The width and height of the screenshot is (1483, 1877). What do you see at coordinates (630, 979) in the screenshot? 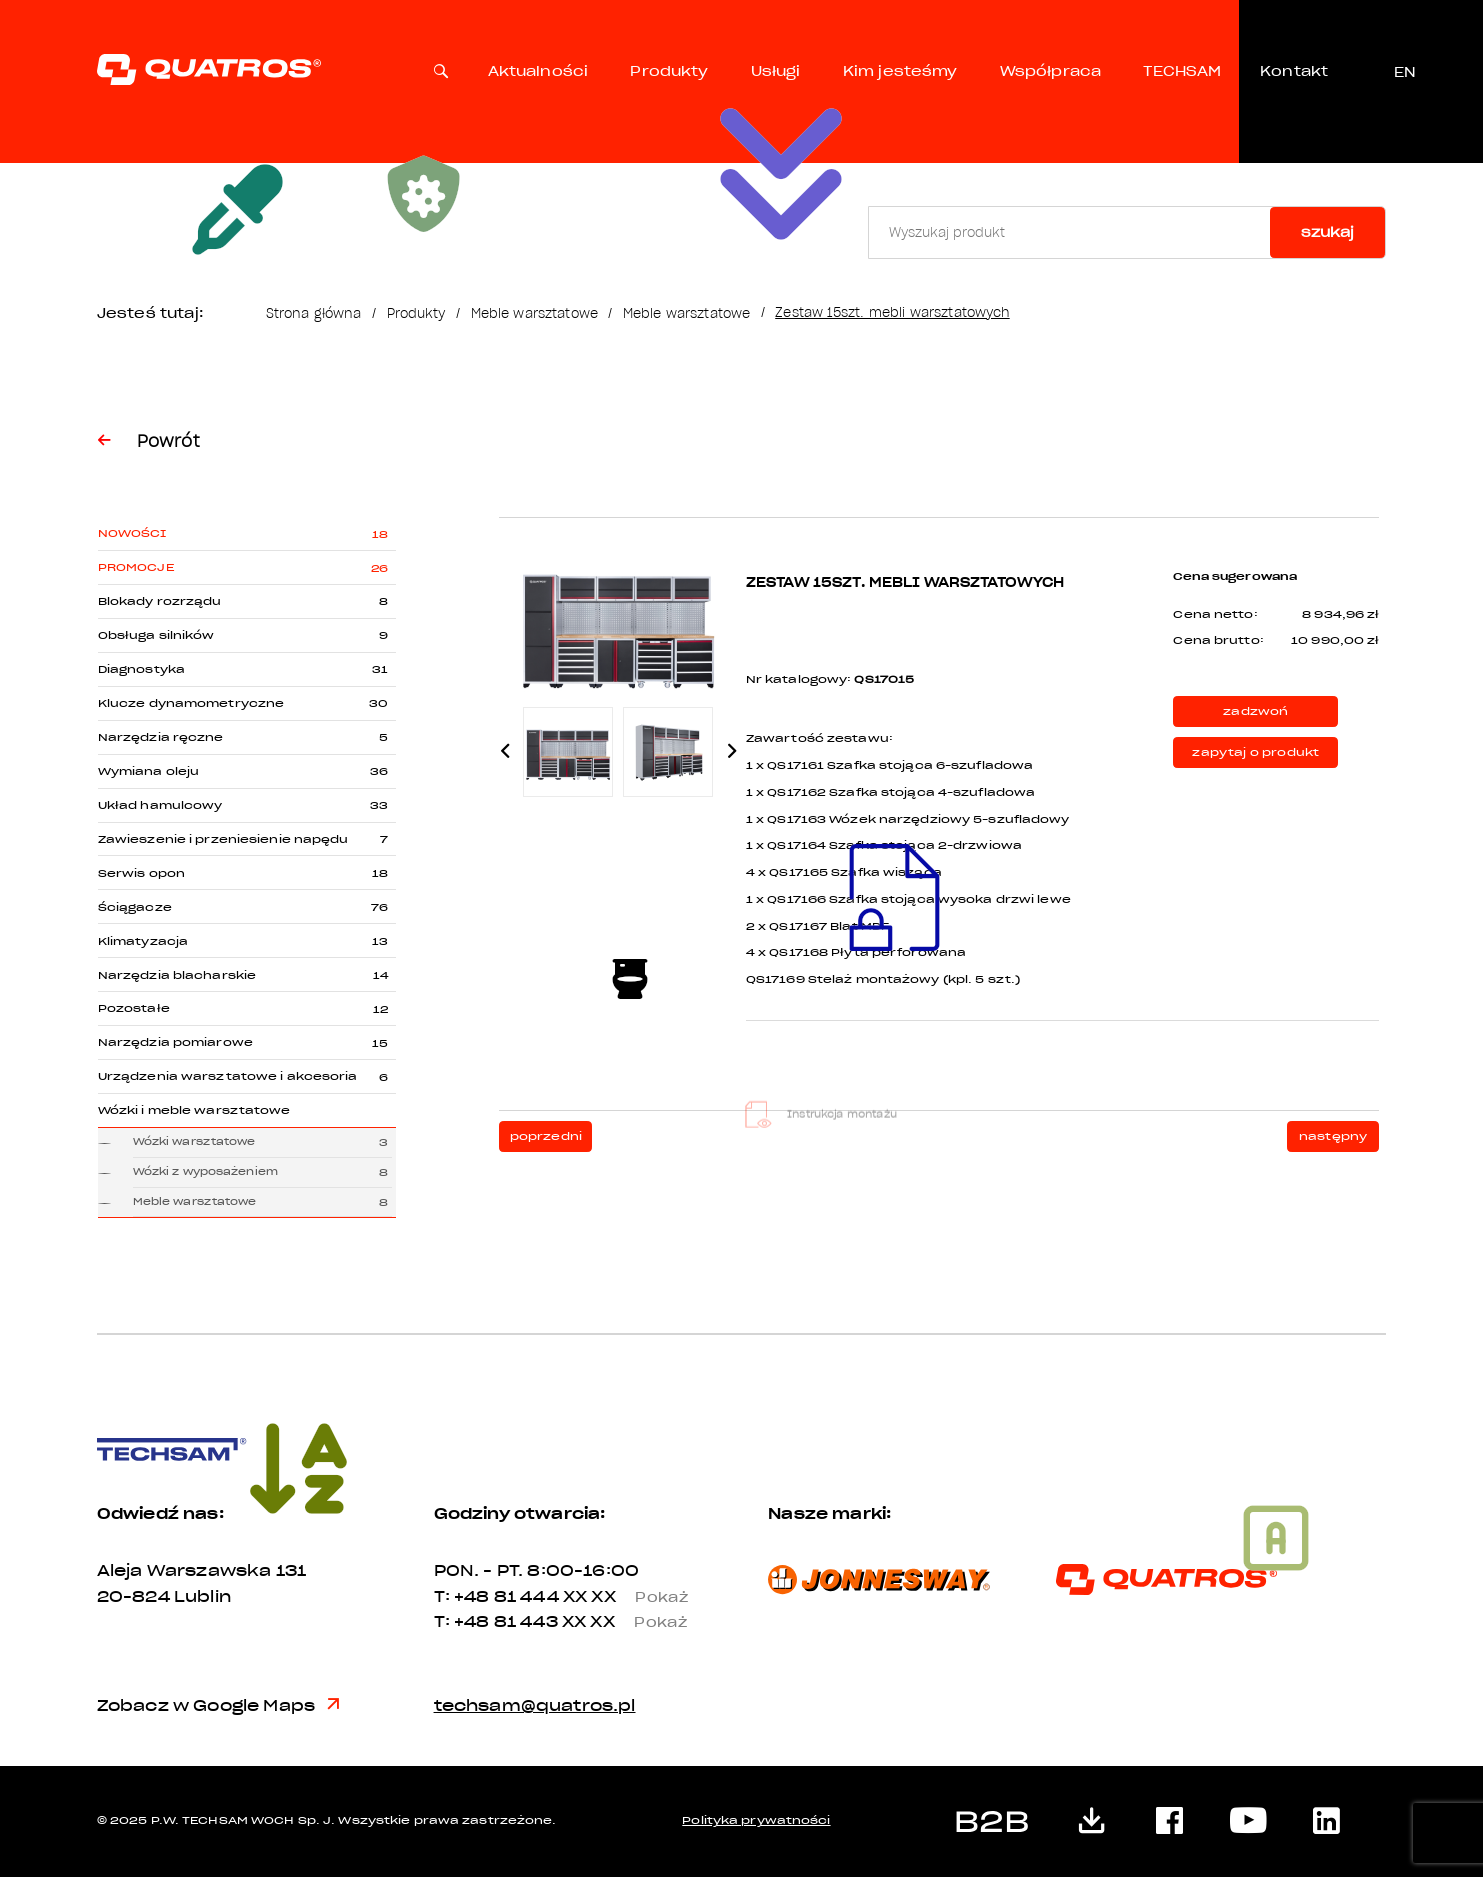
I see `indicates restroom or bathroom location` at bounding box center [630, 979].